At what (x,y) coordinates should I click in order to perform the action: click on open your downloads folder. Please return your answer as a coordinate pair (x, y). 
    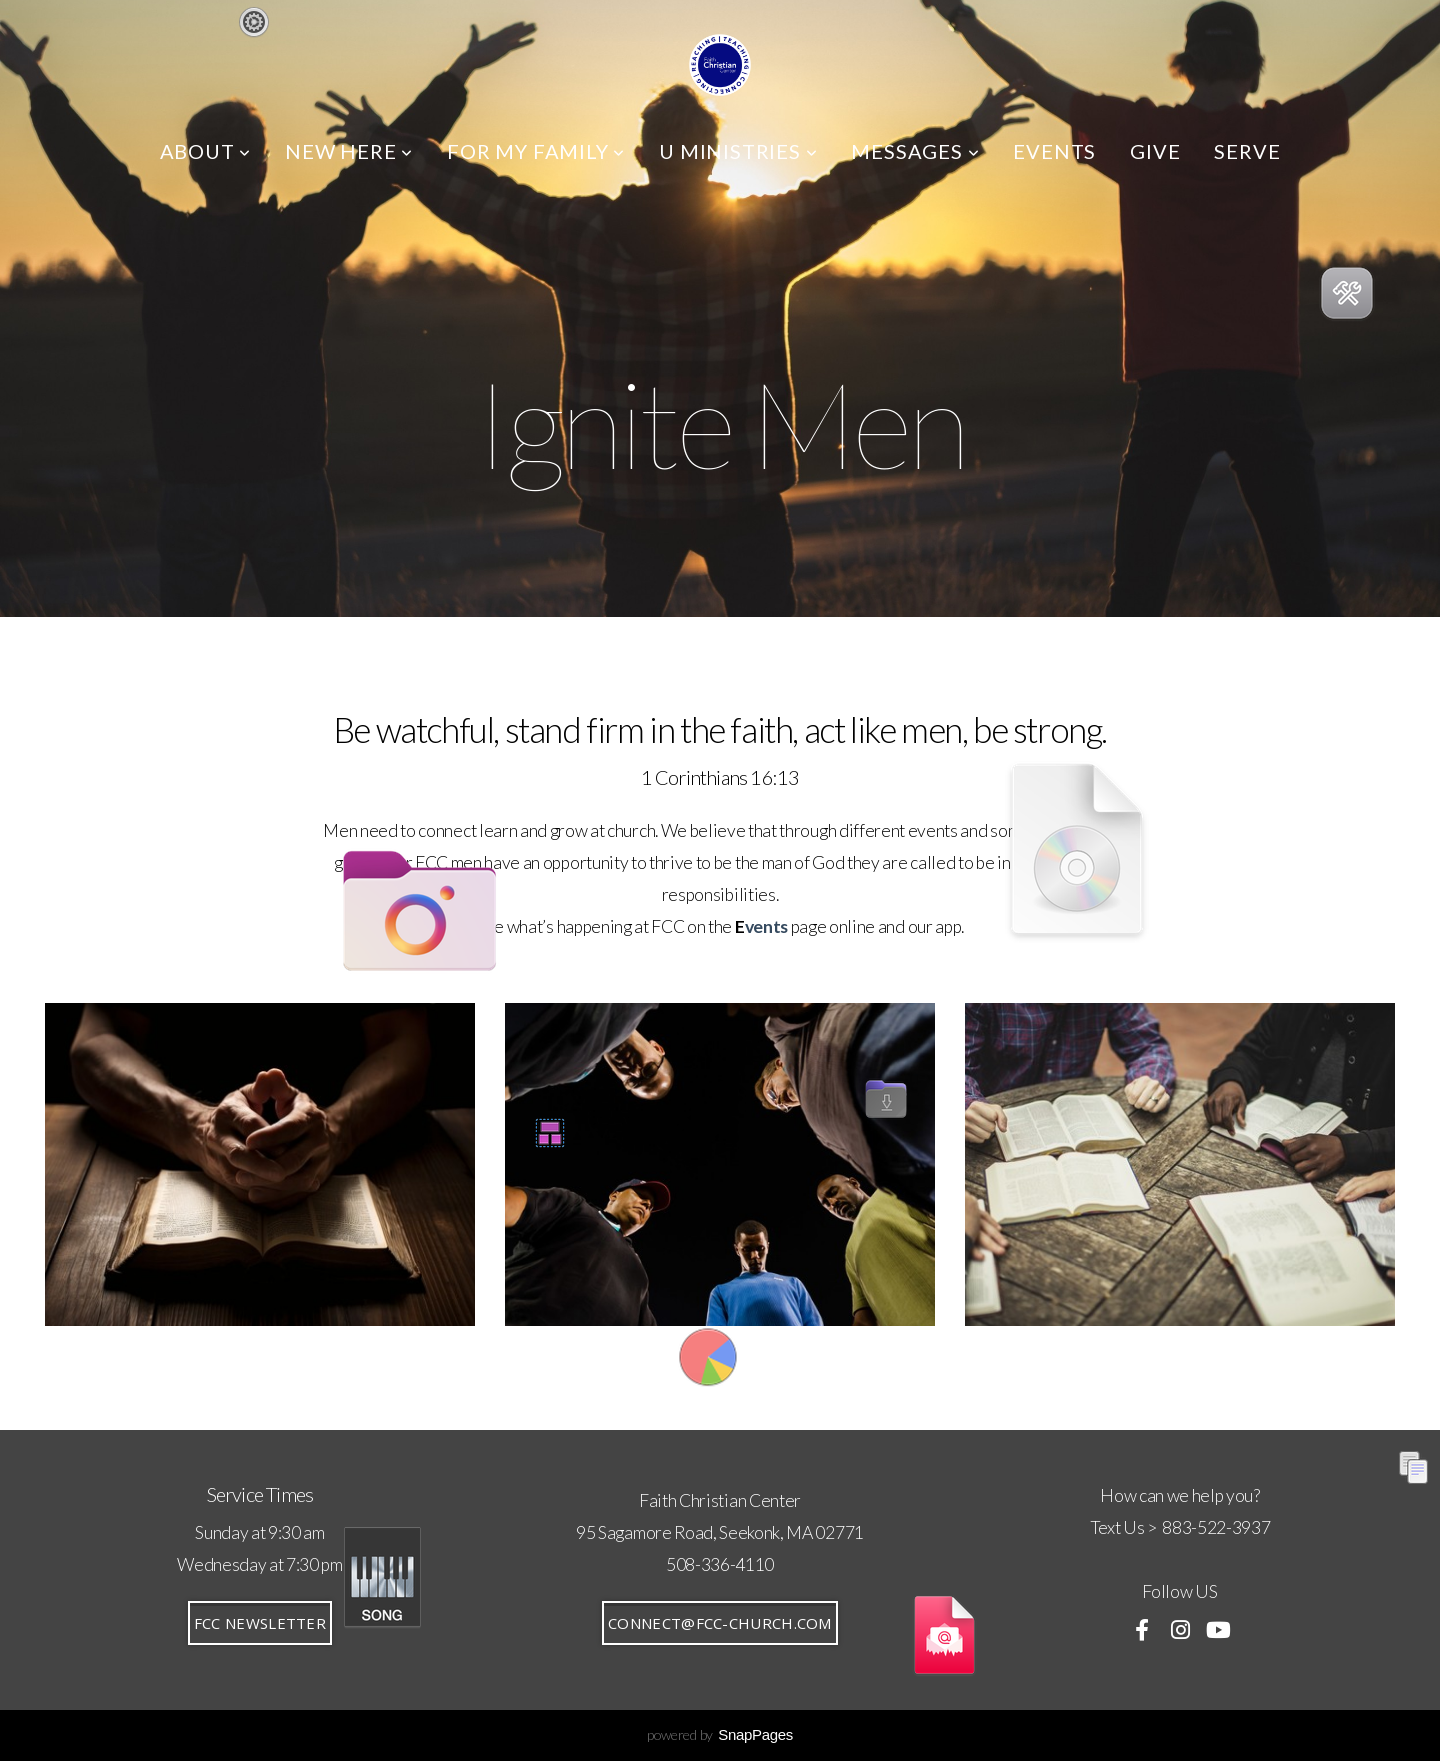
    Looking at the image, I should click on (886, 1099).